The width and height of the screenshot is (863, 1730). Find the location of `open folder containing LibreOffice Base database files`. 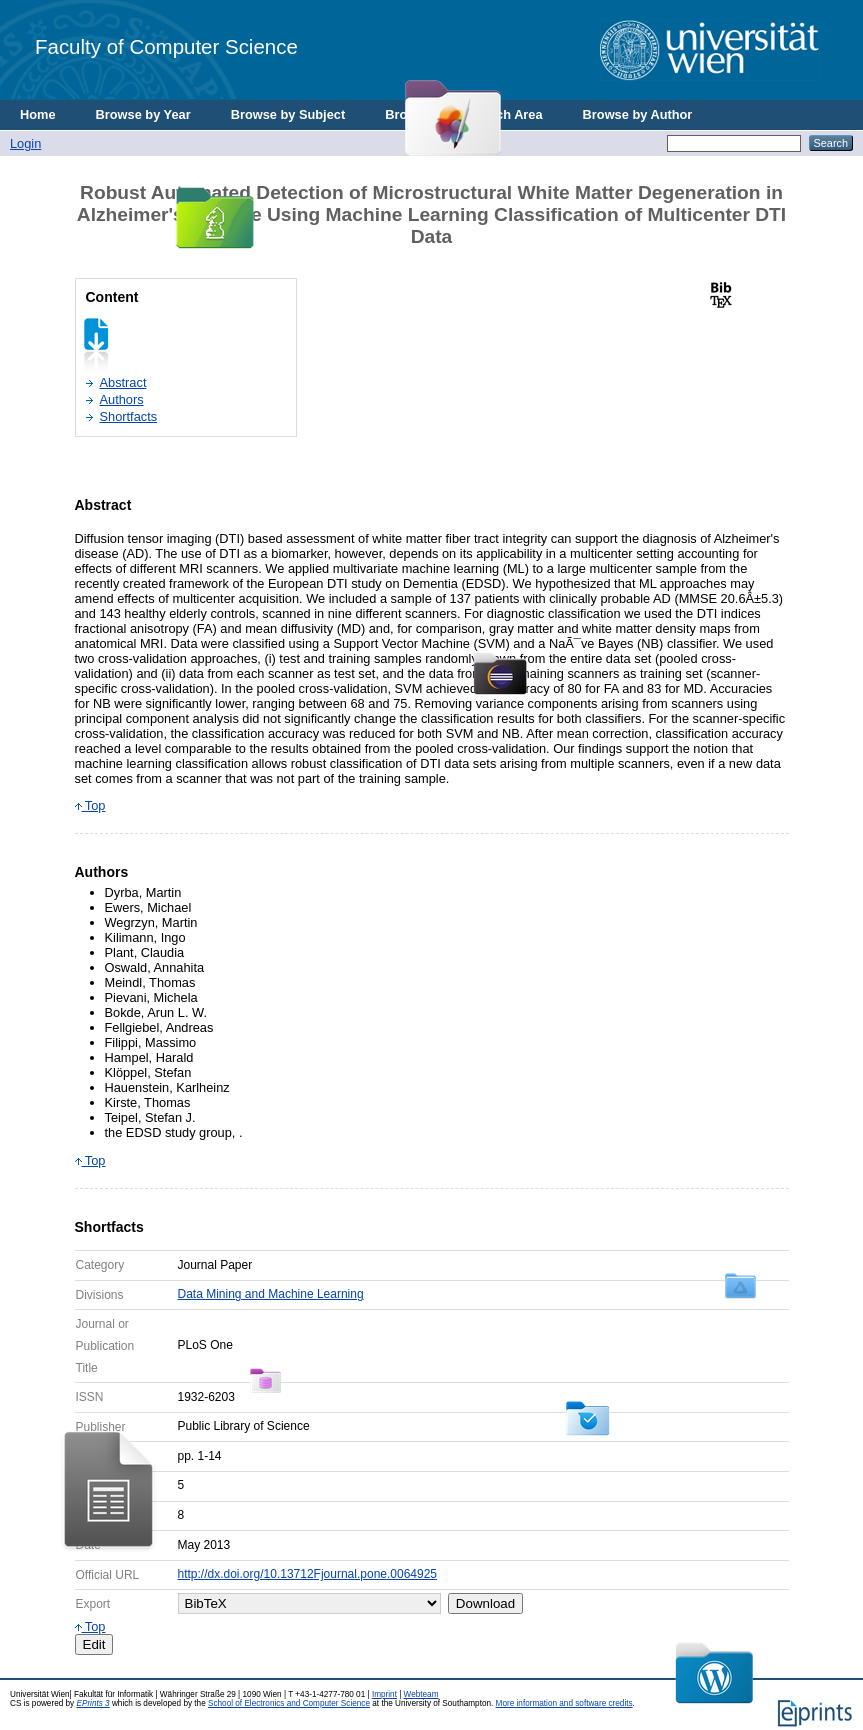

open folder containing LibreOffice Base database files is located at coordinates (265, 1381).